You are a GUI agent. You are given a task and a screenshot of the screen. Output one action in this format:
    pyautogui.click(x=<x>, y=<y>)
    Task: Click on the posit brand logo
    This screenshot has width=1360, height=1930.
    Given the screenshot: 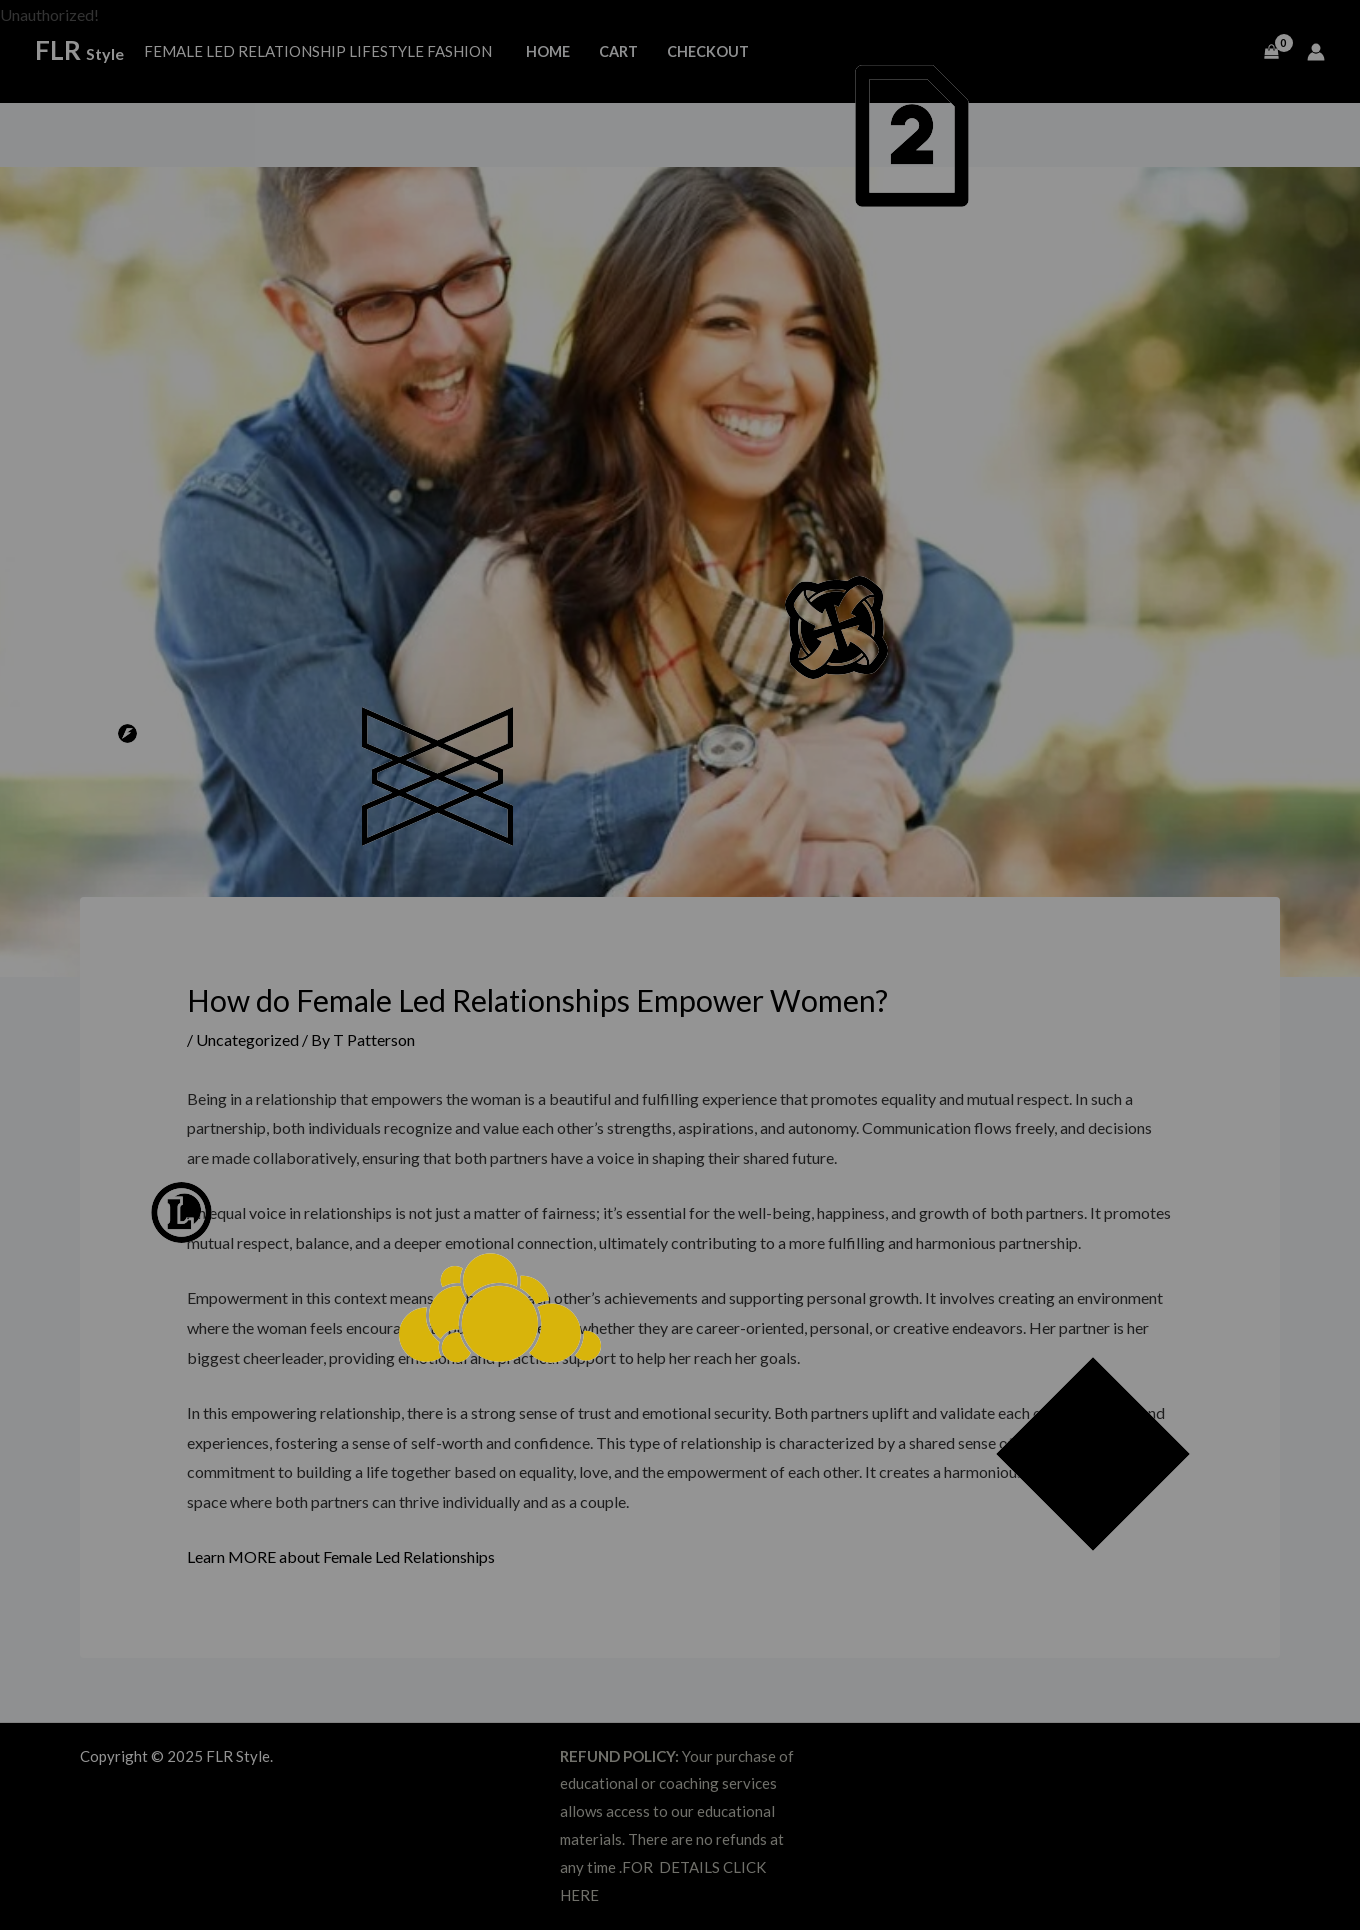 What is the action you would take?
    pyautogui.click(x=437, y=776)
    